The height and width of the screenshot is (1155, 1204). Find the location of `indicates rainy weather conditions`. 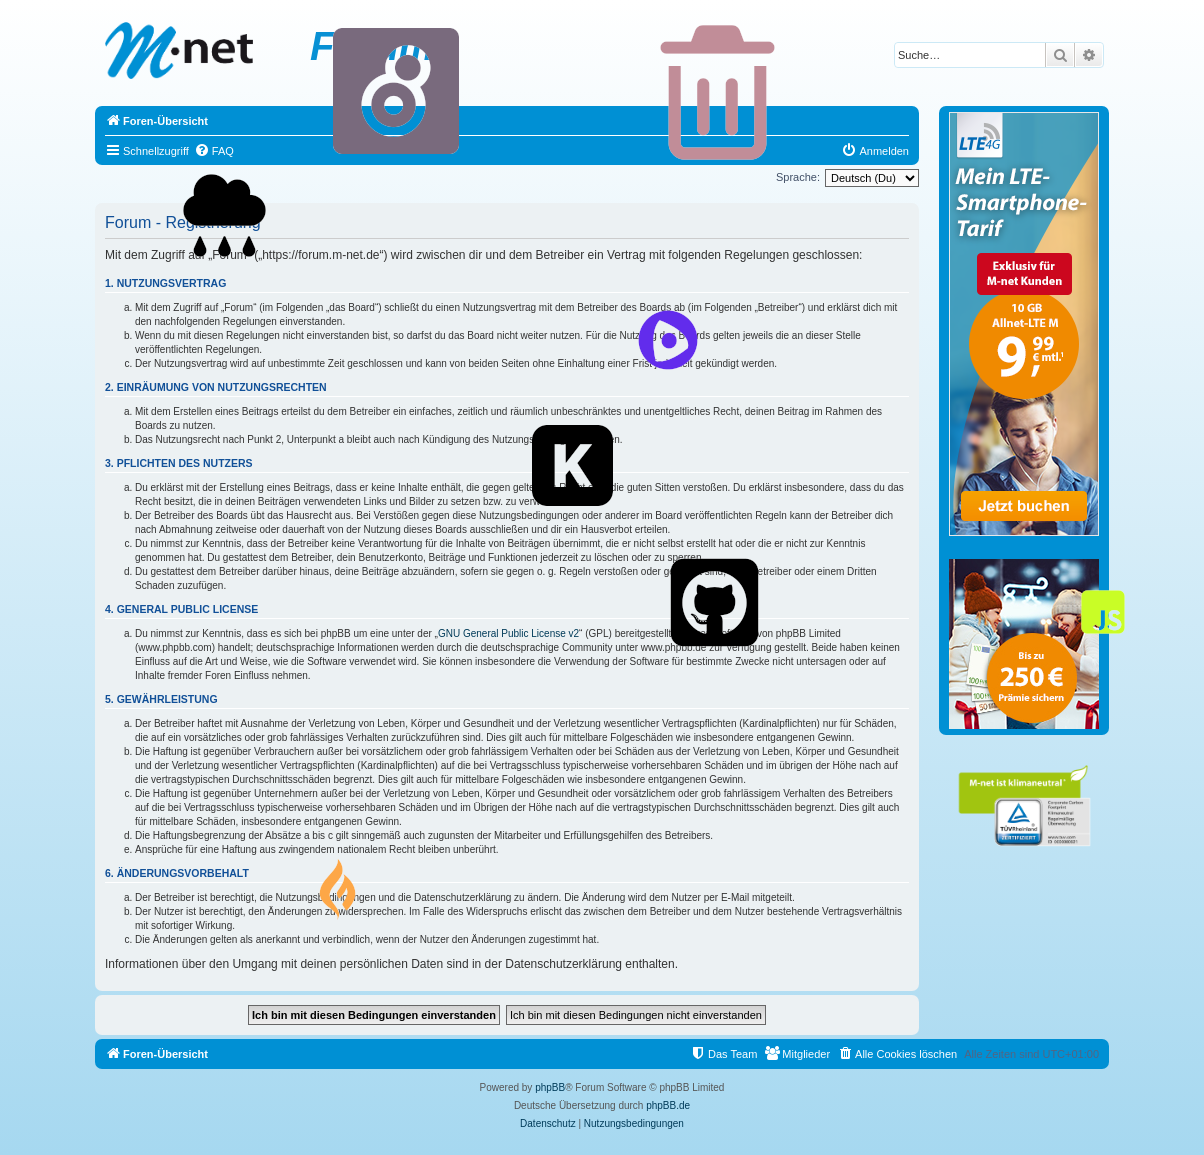

indicates rainy weather conditions is located at coordinates (224, 215).